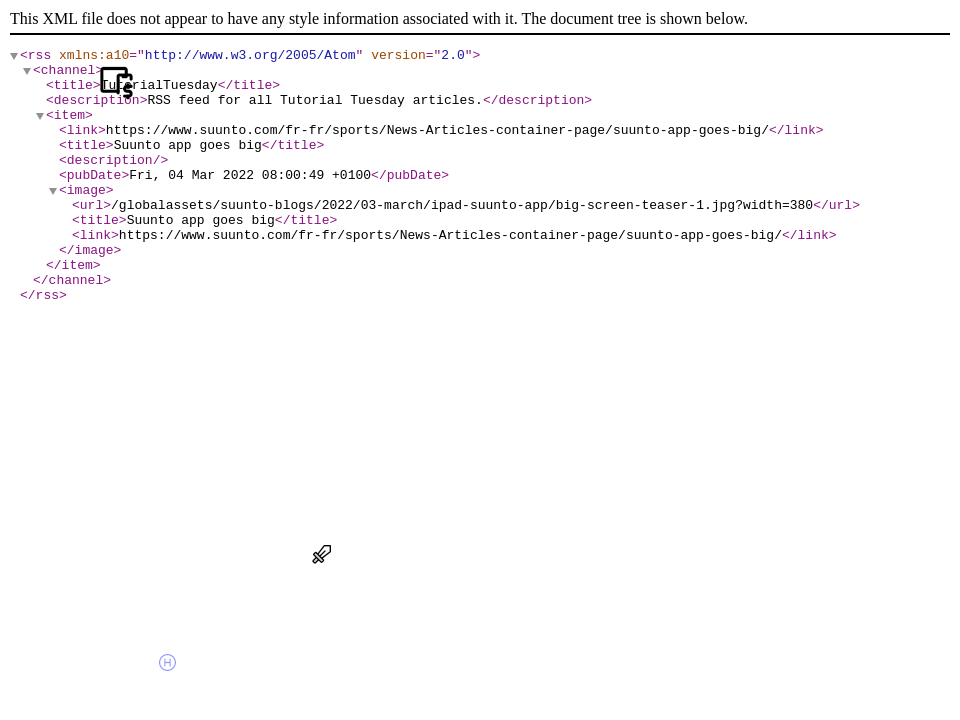 This screenshot has width=960, height=720. Describe the element at coordinates (116, 81) in the screenshot. I see `manage device payment or subscription` at that location.